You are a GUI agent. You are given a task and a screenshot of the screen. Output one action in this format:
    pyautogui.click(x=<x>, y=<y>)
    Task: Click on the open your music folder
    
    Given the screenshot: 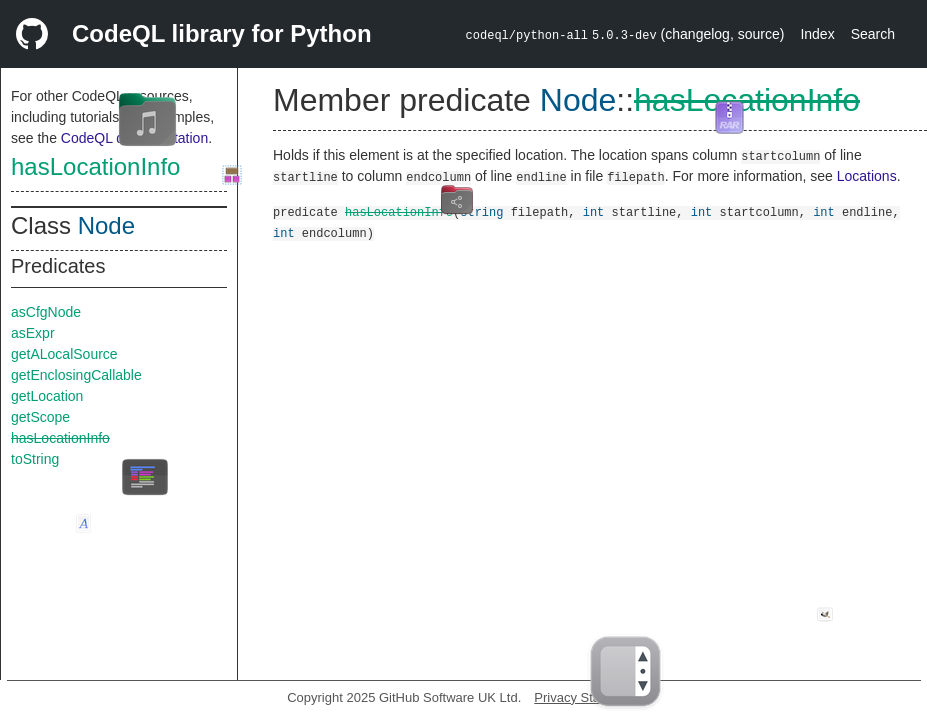 What is the action you would take?
    pyautogui.click(x=147, y=119)
    